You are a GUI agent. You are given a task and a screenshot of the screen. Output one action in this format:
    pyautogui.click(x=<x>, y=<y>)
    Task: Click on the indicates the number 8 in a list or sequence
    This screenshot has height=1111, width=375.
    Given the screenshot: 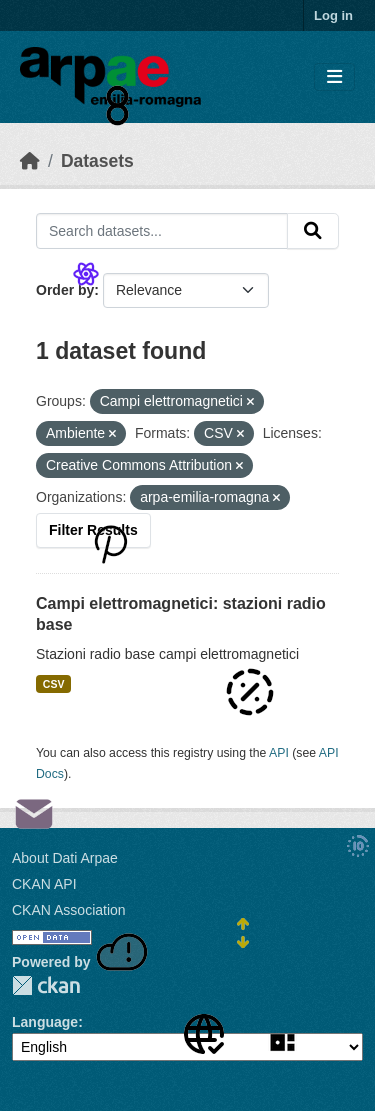 What is the action you would take?
    pyautogui.click(x=117, y=105)
    